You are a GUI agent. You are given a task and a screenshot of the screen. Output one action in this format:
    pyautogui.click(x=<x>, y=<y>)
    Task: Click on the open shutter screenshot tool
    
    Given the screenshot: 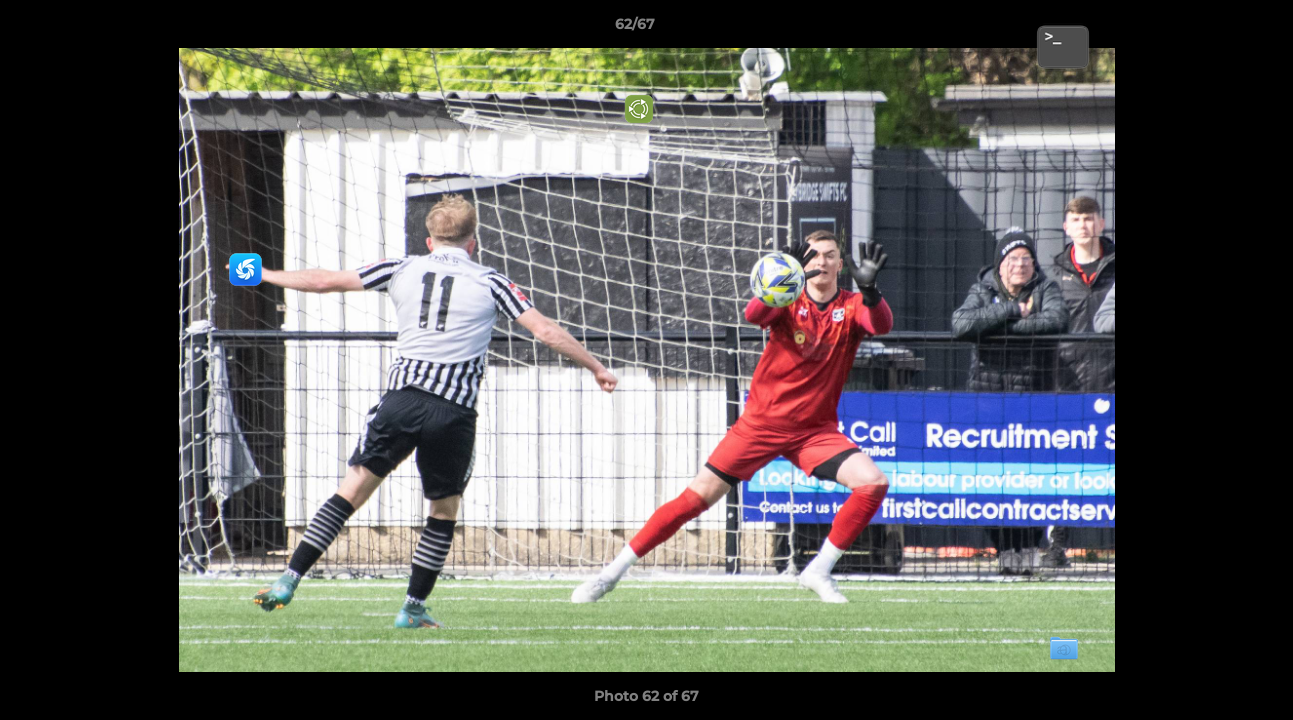 What is the action you would take?
    pyautogui.click(x=245, y=269)
    